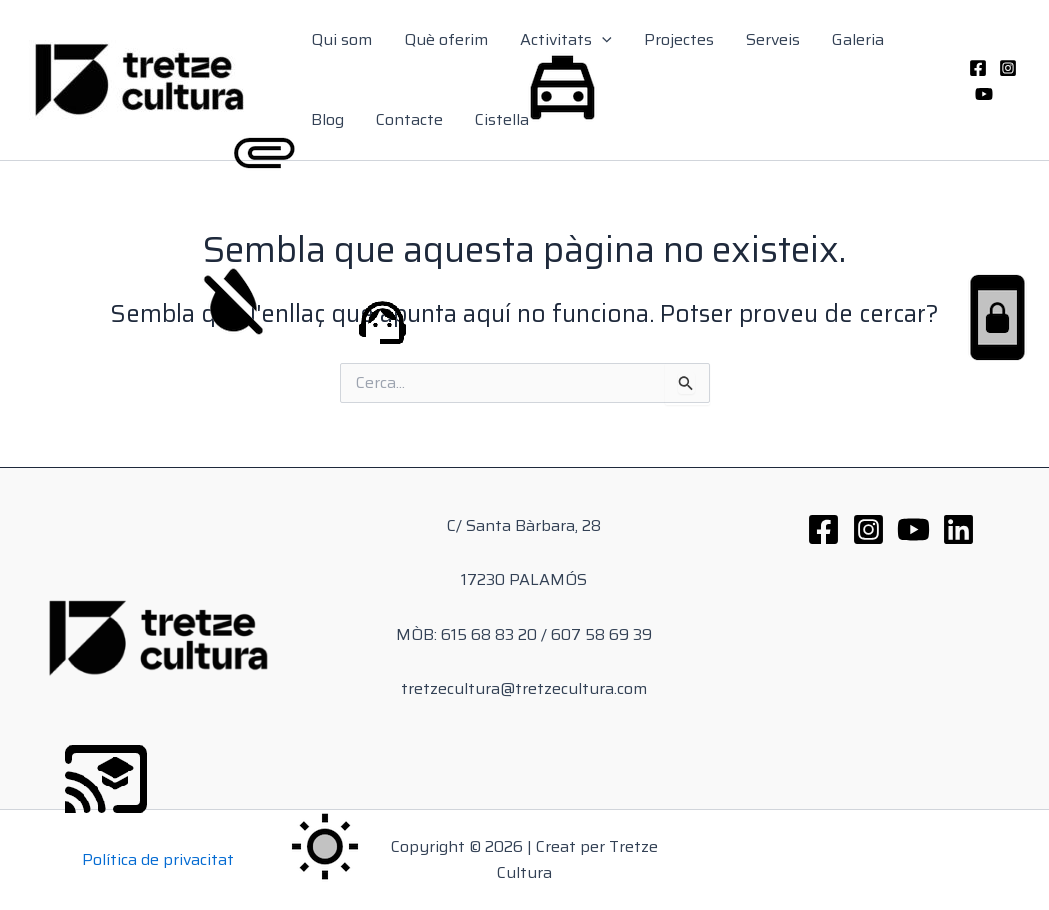  Describe the element at coordinates (233, 300) in the screenshot. I see `reset or remove color formatting` at that location.